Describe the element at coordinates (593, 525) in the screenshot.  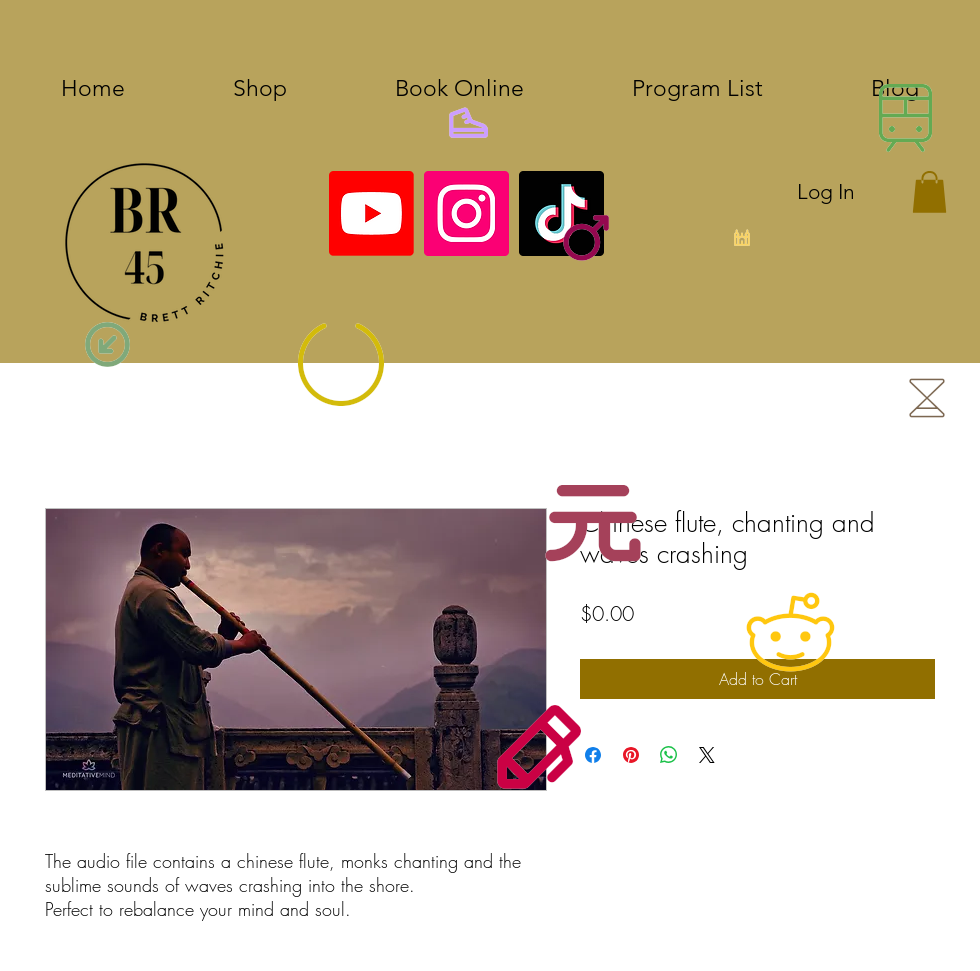
I see `indicates chinese yuan currency` at that location.